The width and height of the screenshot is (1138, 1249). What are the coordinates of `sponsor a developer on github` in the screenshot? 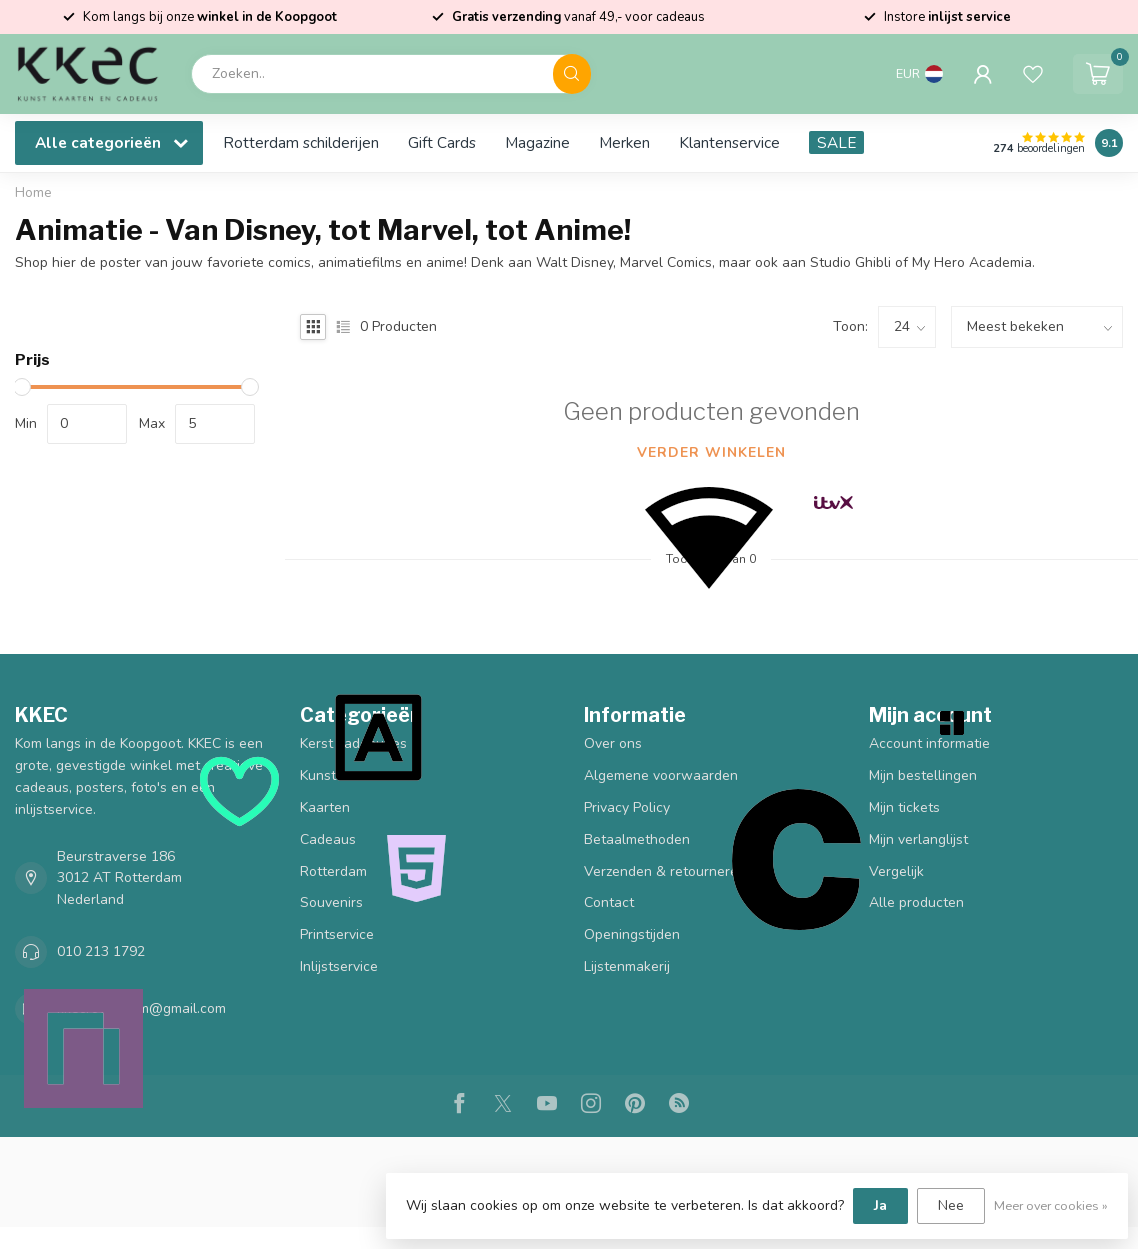 It's located at (239, 791).